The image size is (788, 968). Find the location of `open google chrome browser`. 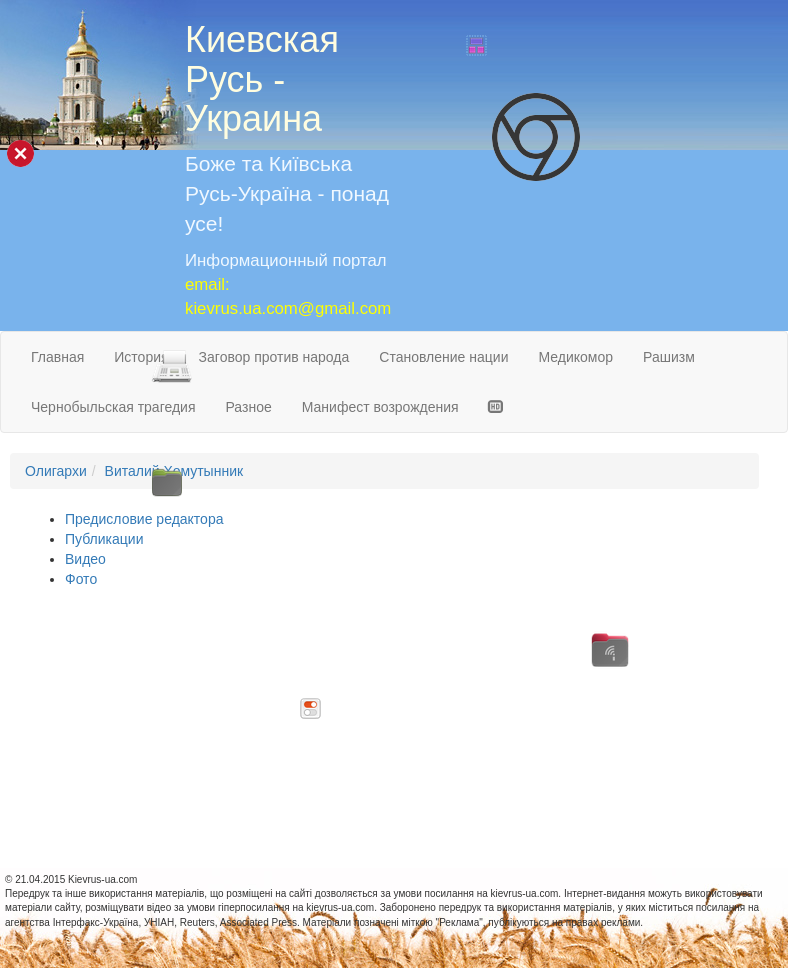

open google chrome browser is located at coordinates (536, 137).